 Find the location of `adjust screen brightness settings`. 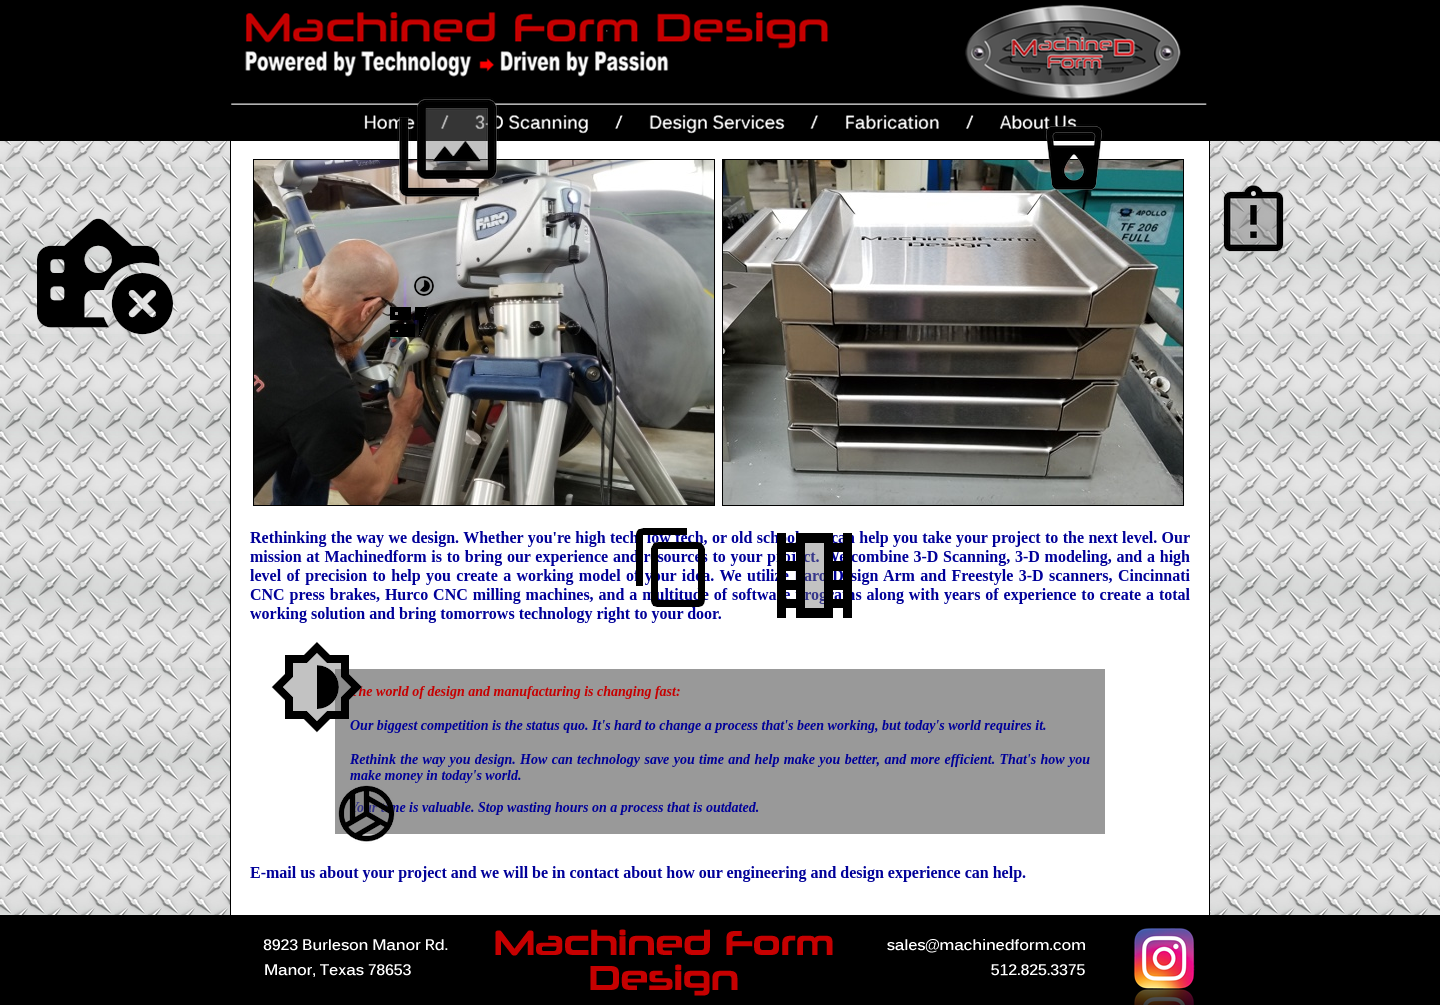

adjust screen brightness settings is located at coordinates (317, 687).